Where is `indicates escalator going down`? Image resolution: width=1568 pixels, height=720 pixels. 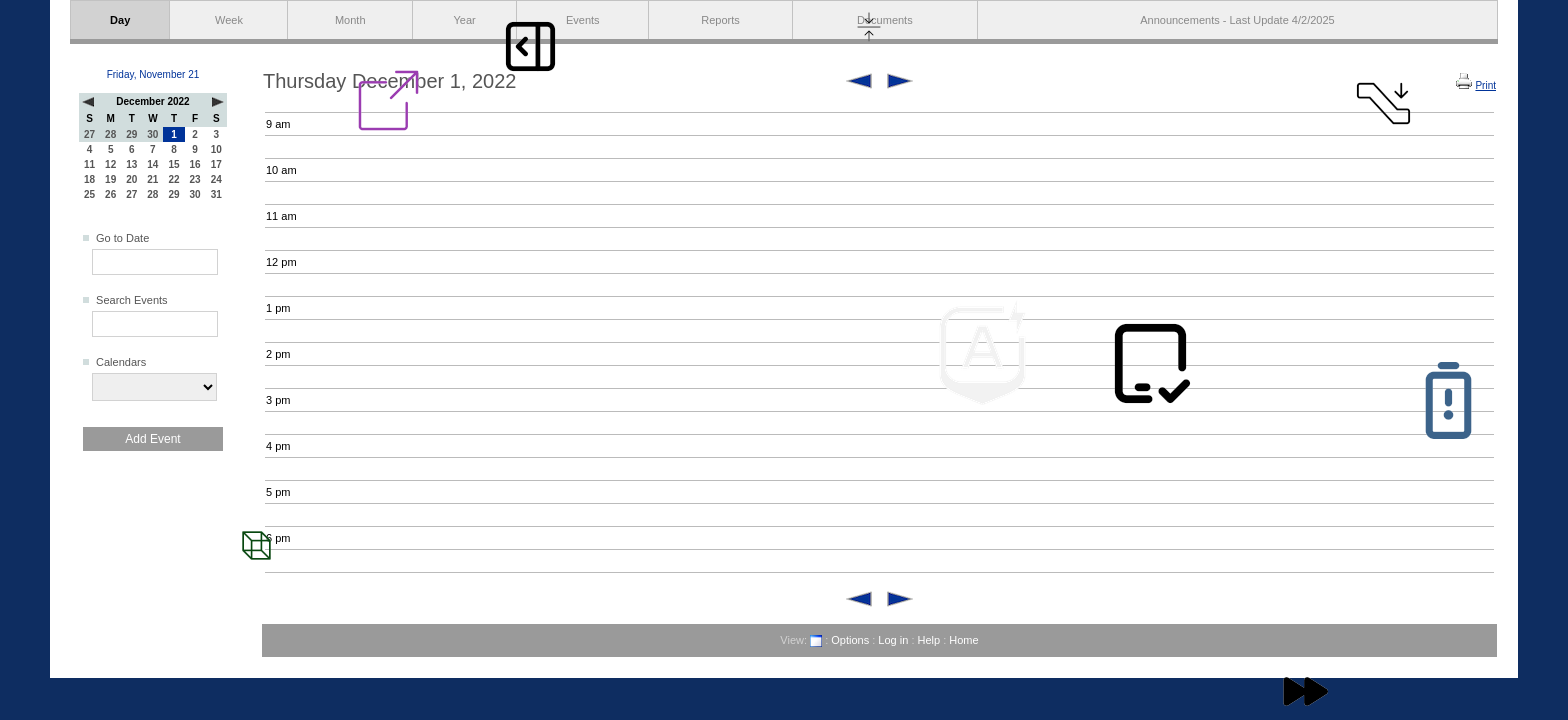
indicates escalator going down is located at coordinates (1383, 103).